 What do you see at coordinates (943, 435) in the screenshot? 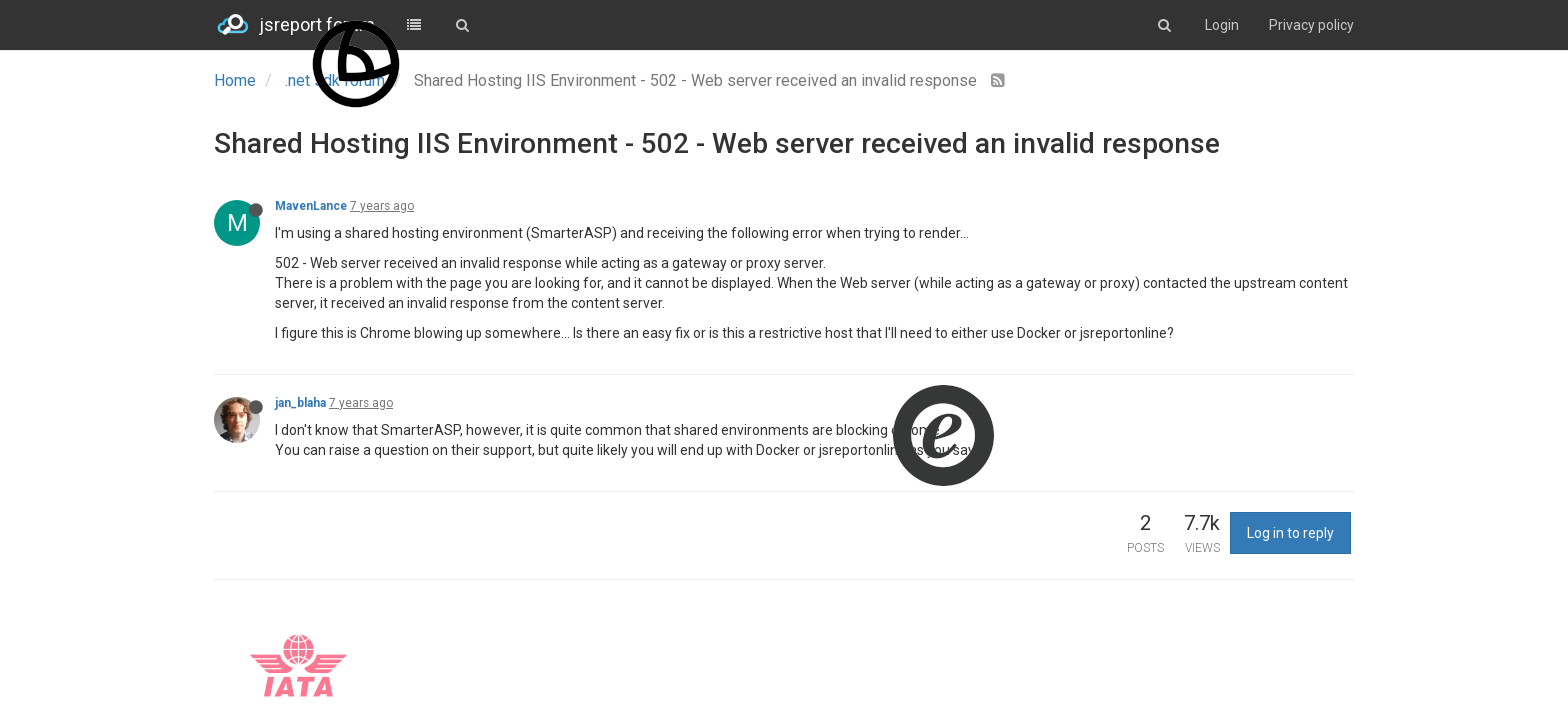
I see `trusted shops certification badge indicating verified seller status` at bounding box center [943, 435].